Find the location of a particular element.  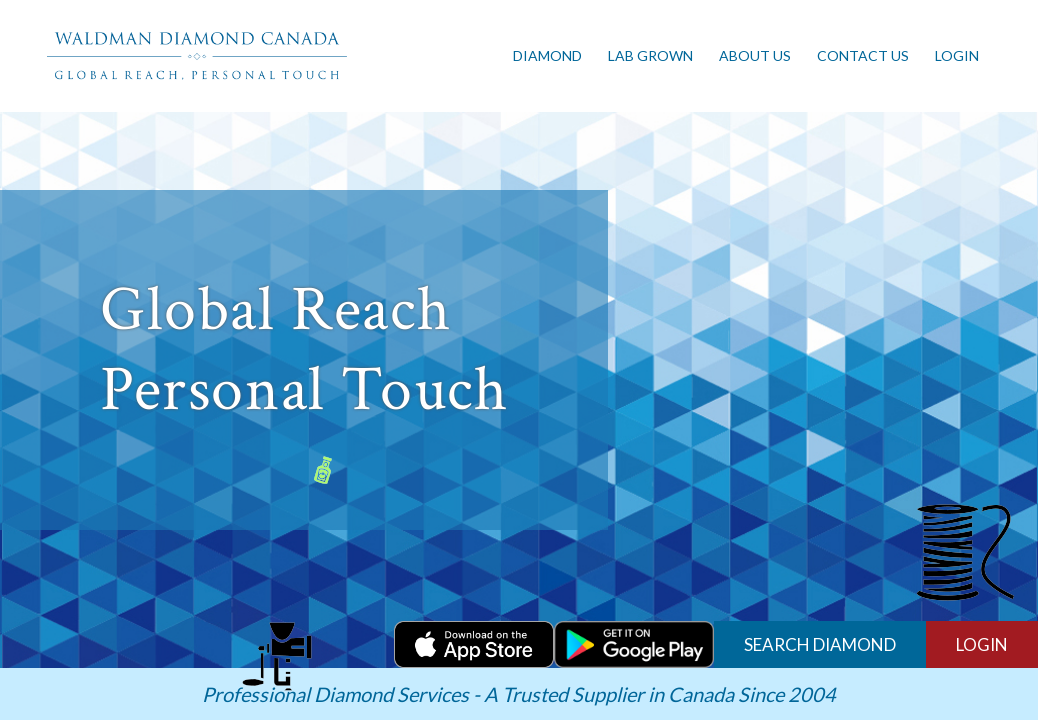

select ketchup as a condiment option is located at coordinates (323, 470).